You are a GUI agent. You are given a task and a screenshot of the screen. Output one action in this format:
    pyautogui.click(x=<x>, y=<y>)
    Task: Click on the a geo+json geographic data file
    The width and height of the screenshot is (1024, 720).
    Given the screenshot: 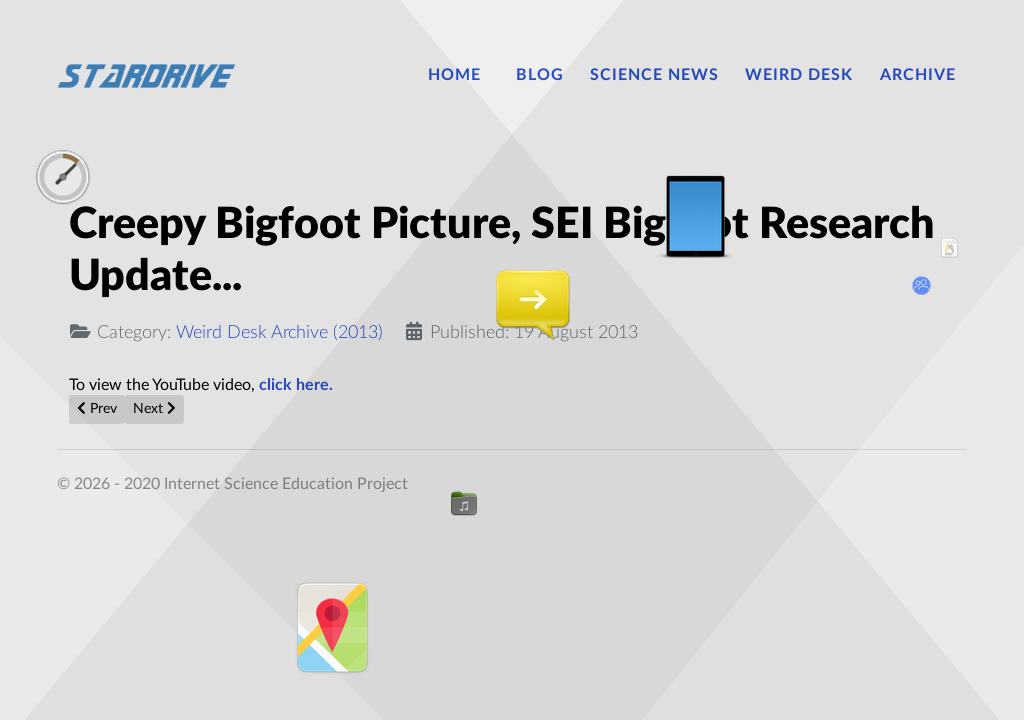 What is the action you would take?
    pyautogui.click(x=332, y=627)
    